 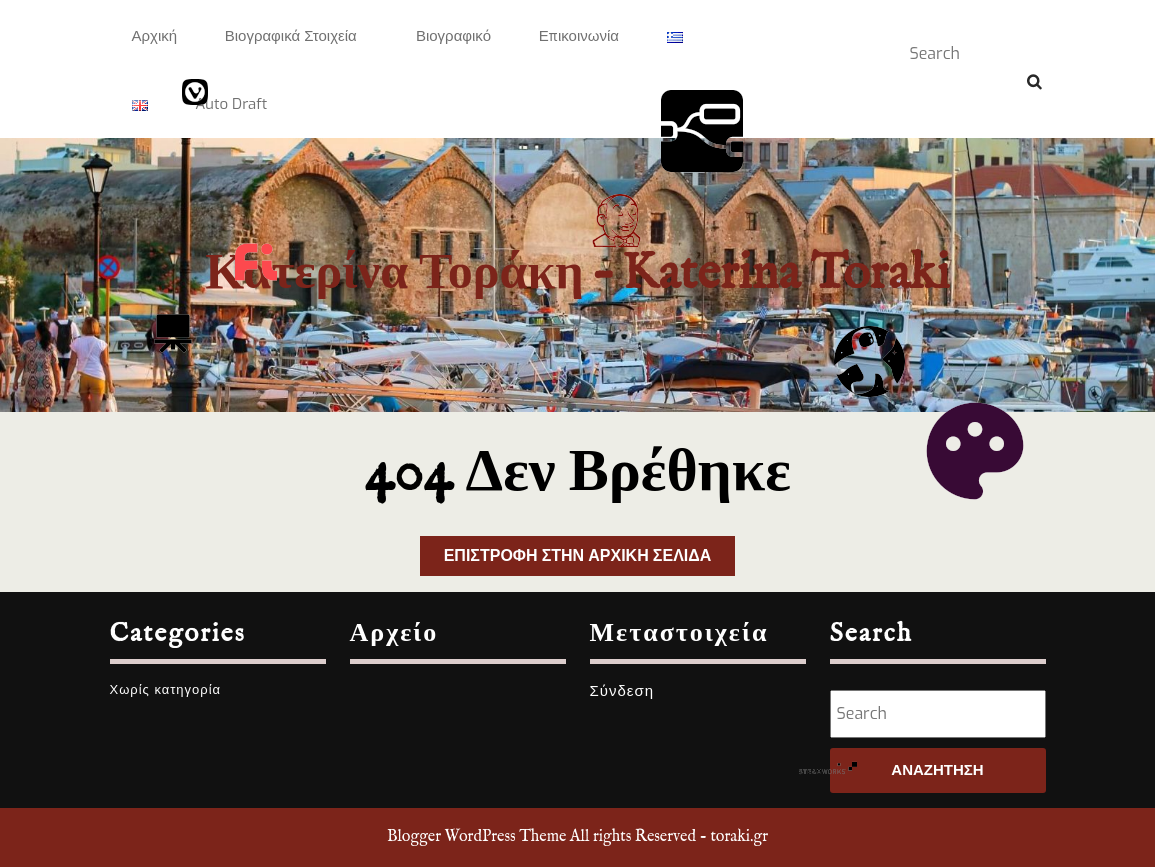 I want to click on open the odysee app, so click(x=869, y=361).